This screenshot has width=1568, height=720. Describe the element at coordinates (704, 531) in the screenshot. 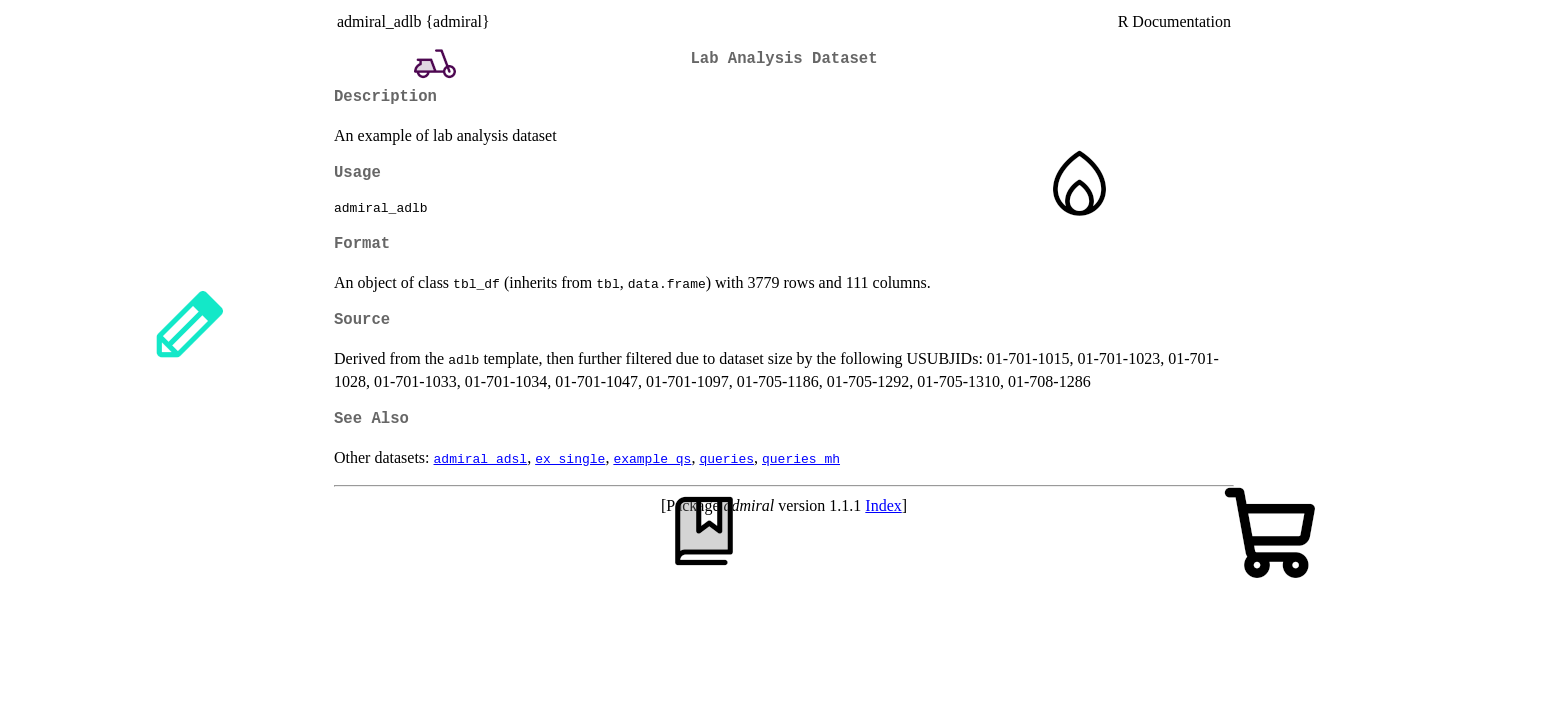

I see `access your bookmarked reading material` at that location.